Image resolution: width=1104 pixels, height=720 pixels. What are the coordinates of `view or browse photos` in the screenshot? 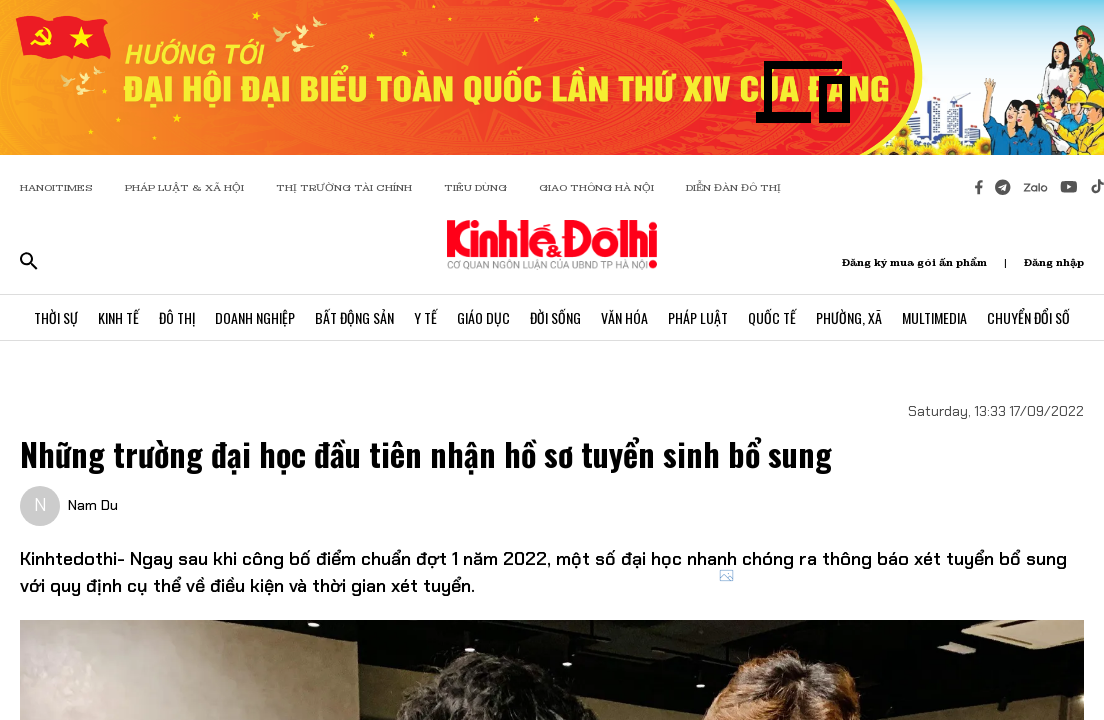 It's located at (726, 575).